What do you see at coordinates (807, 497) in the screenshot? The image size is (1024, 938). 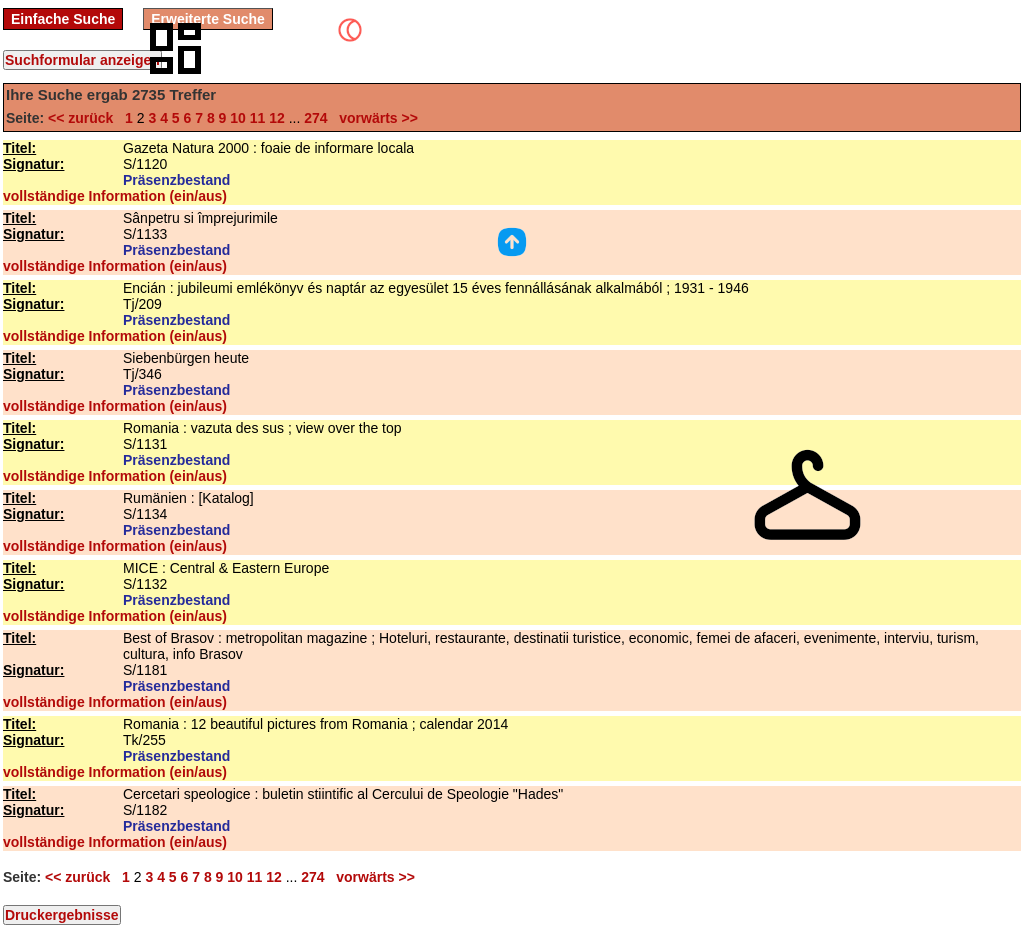 I see `access your wardrobe or closet` at bounding box center [807, 497].